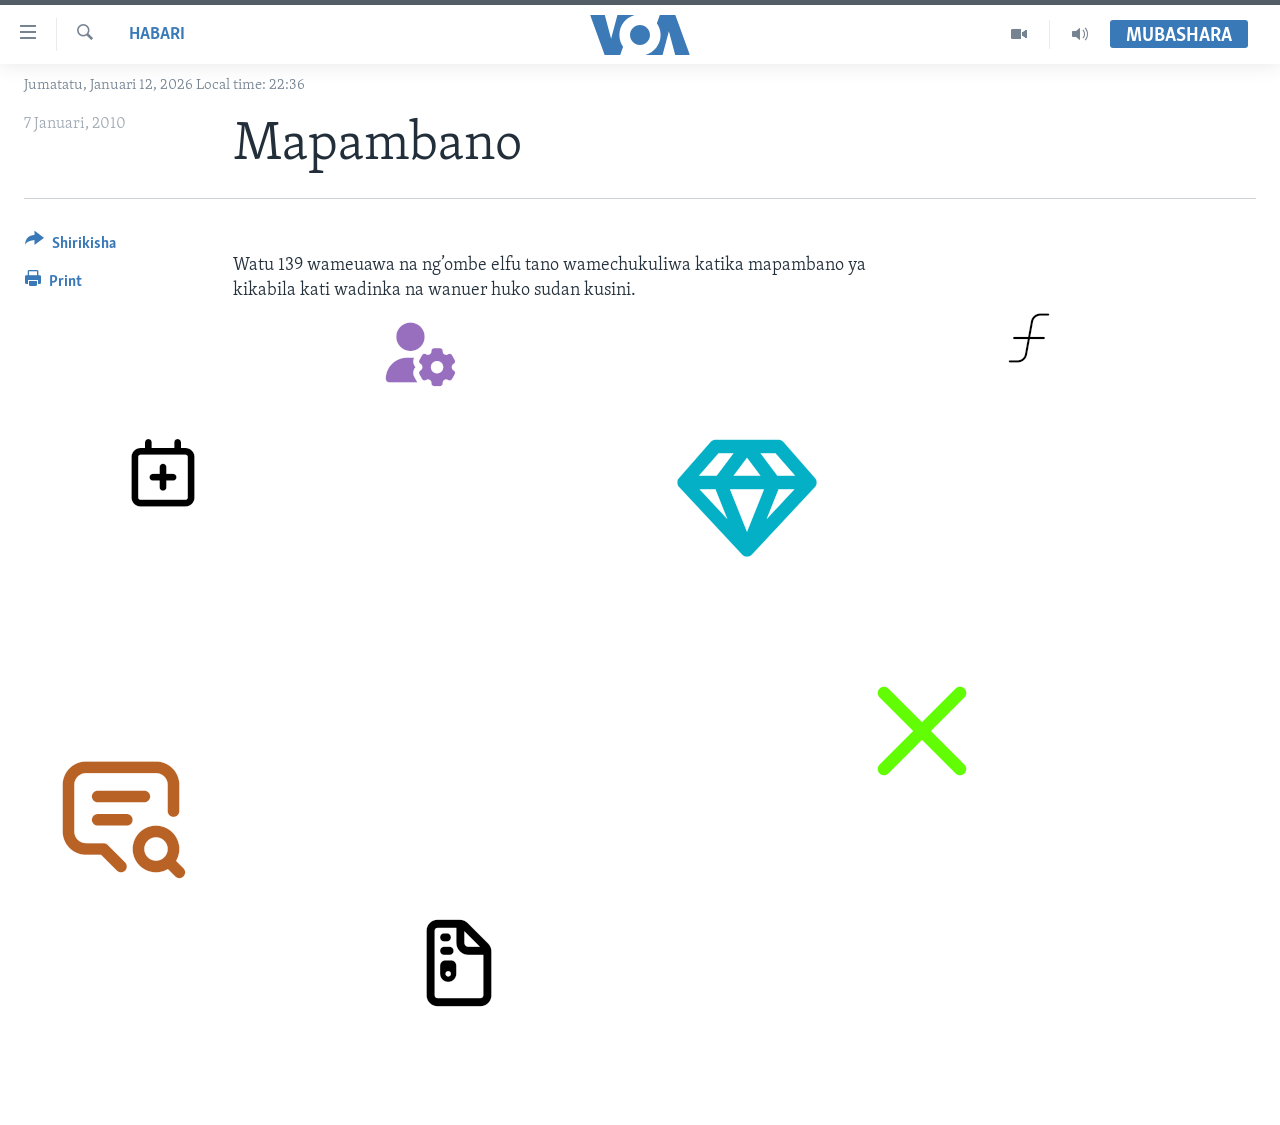  What do you see at coordinates (418, 352) in the screenshot?
I see `access user settings or preferences` at bounding box center [418, 352].